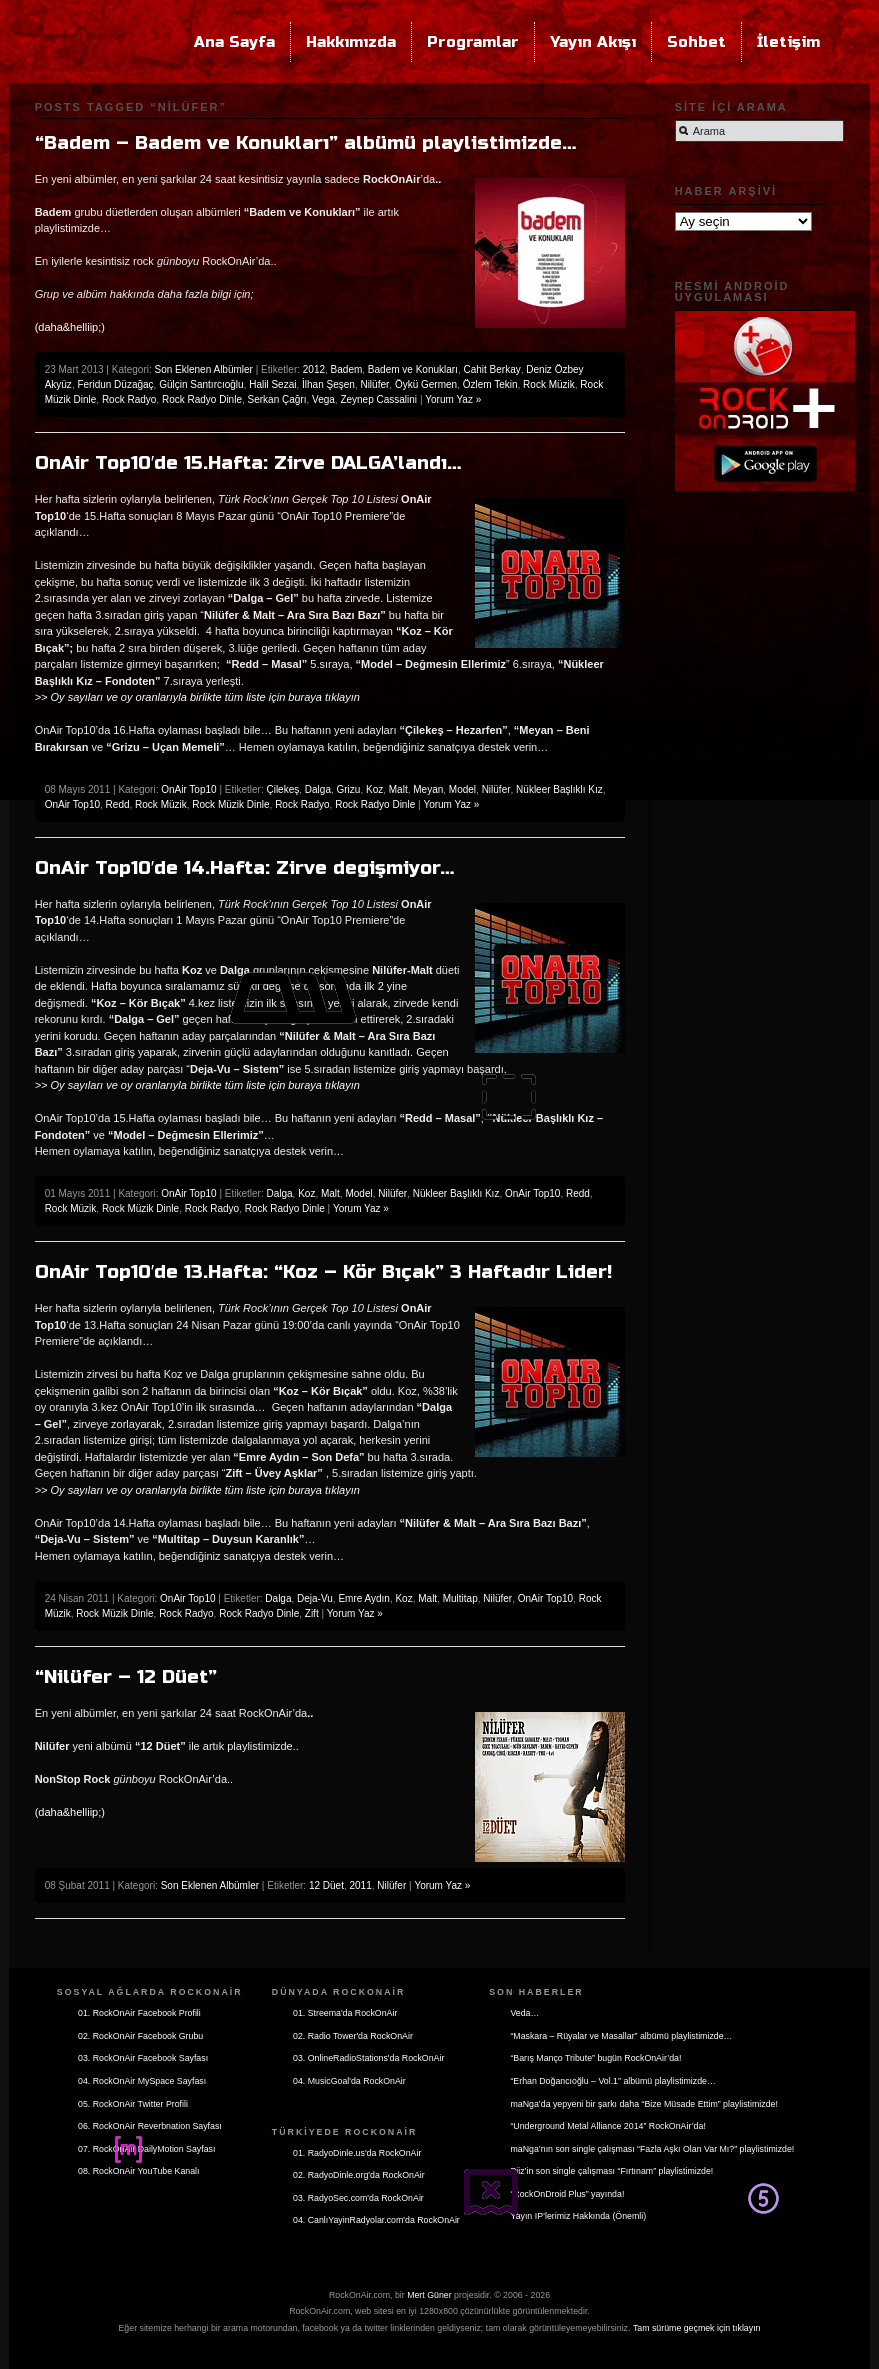 The image size is (879, 2369). Describe the element at coordinates (509, 1097) in the screenshot. I see `indicates a selection area or bounding box` at that location.